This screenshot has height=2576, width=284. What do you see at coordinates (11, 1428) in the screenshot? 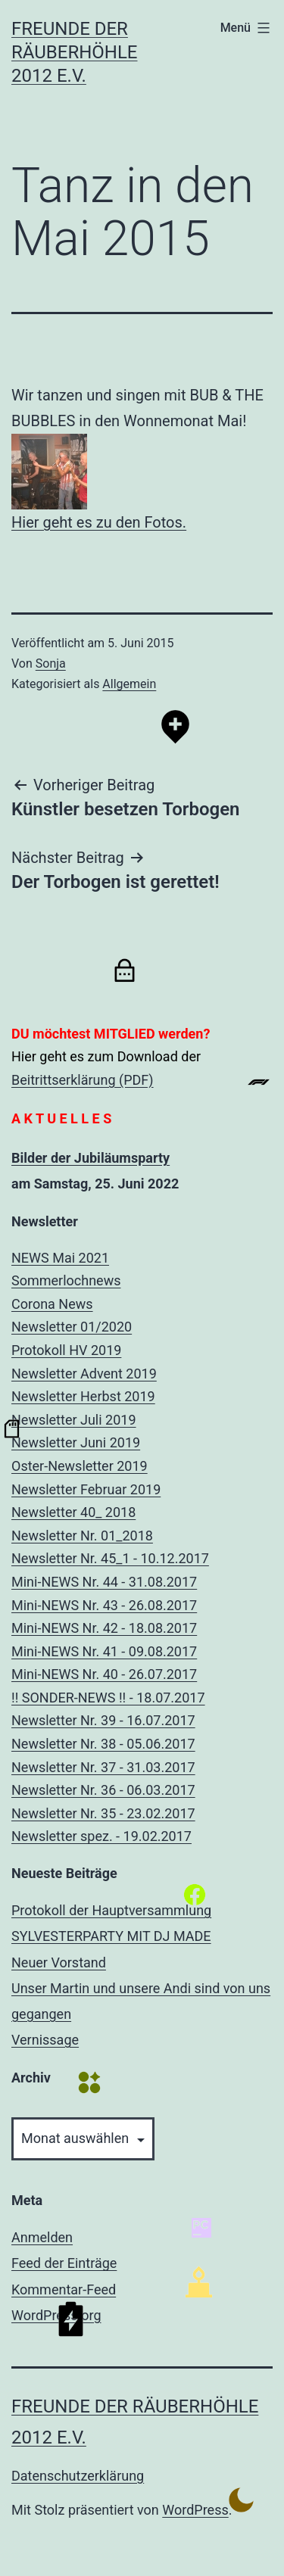
I see `access external storage or SD card settings` at bounding box center [11, 1428].